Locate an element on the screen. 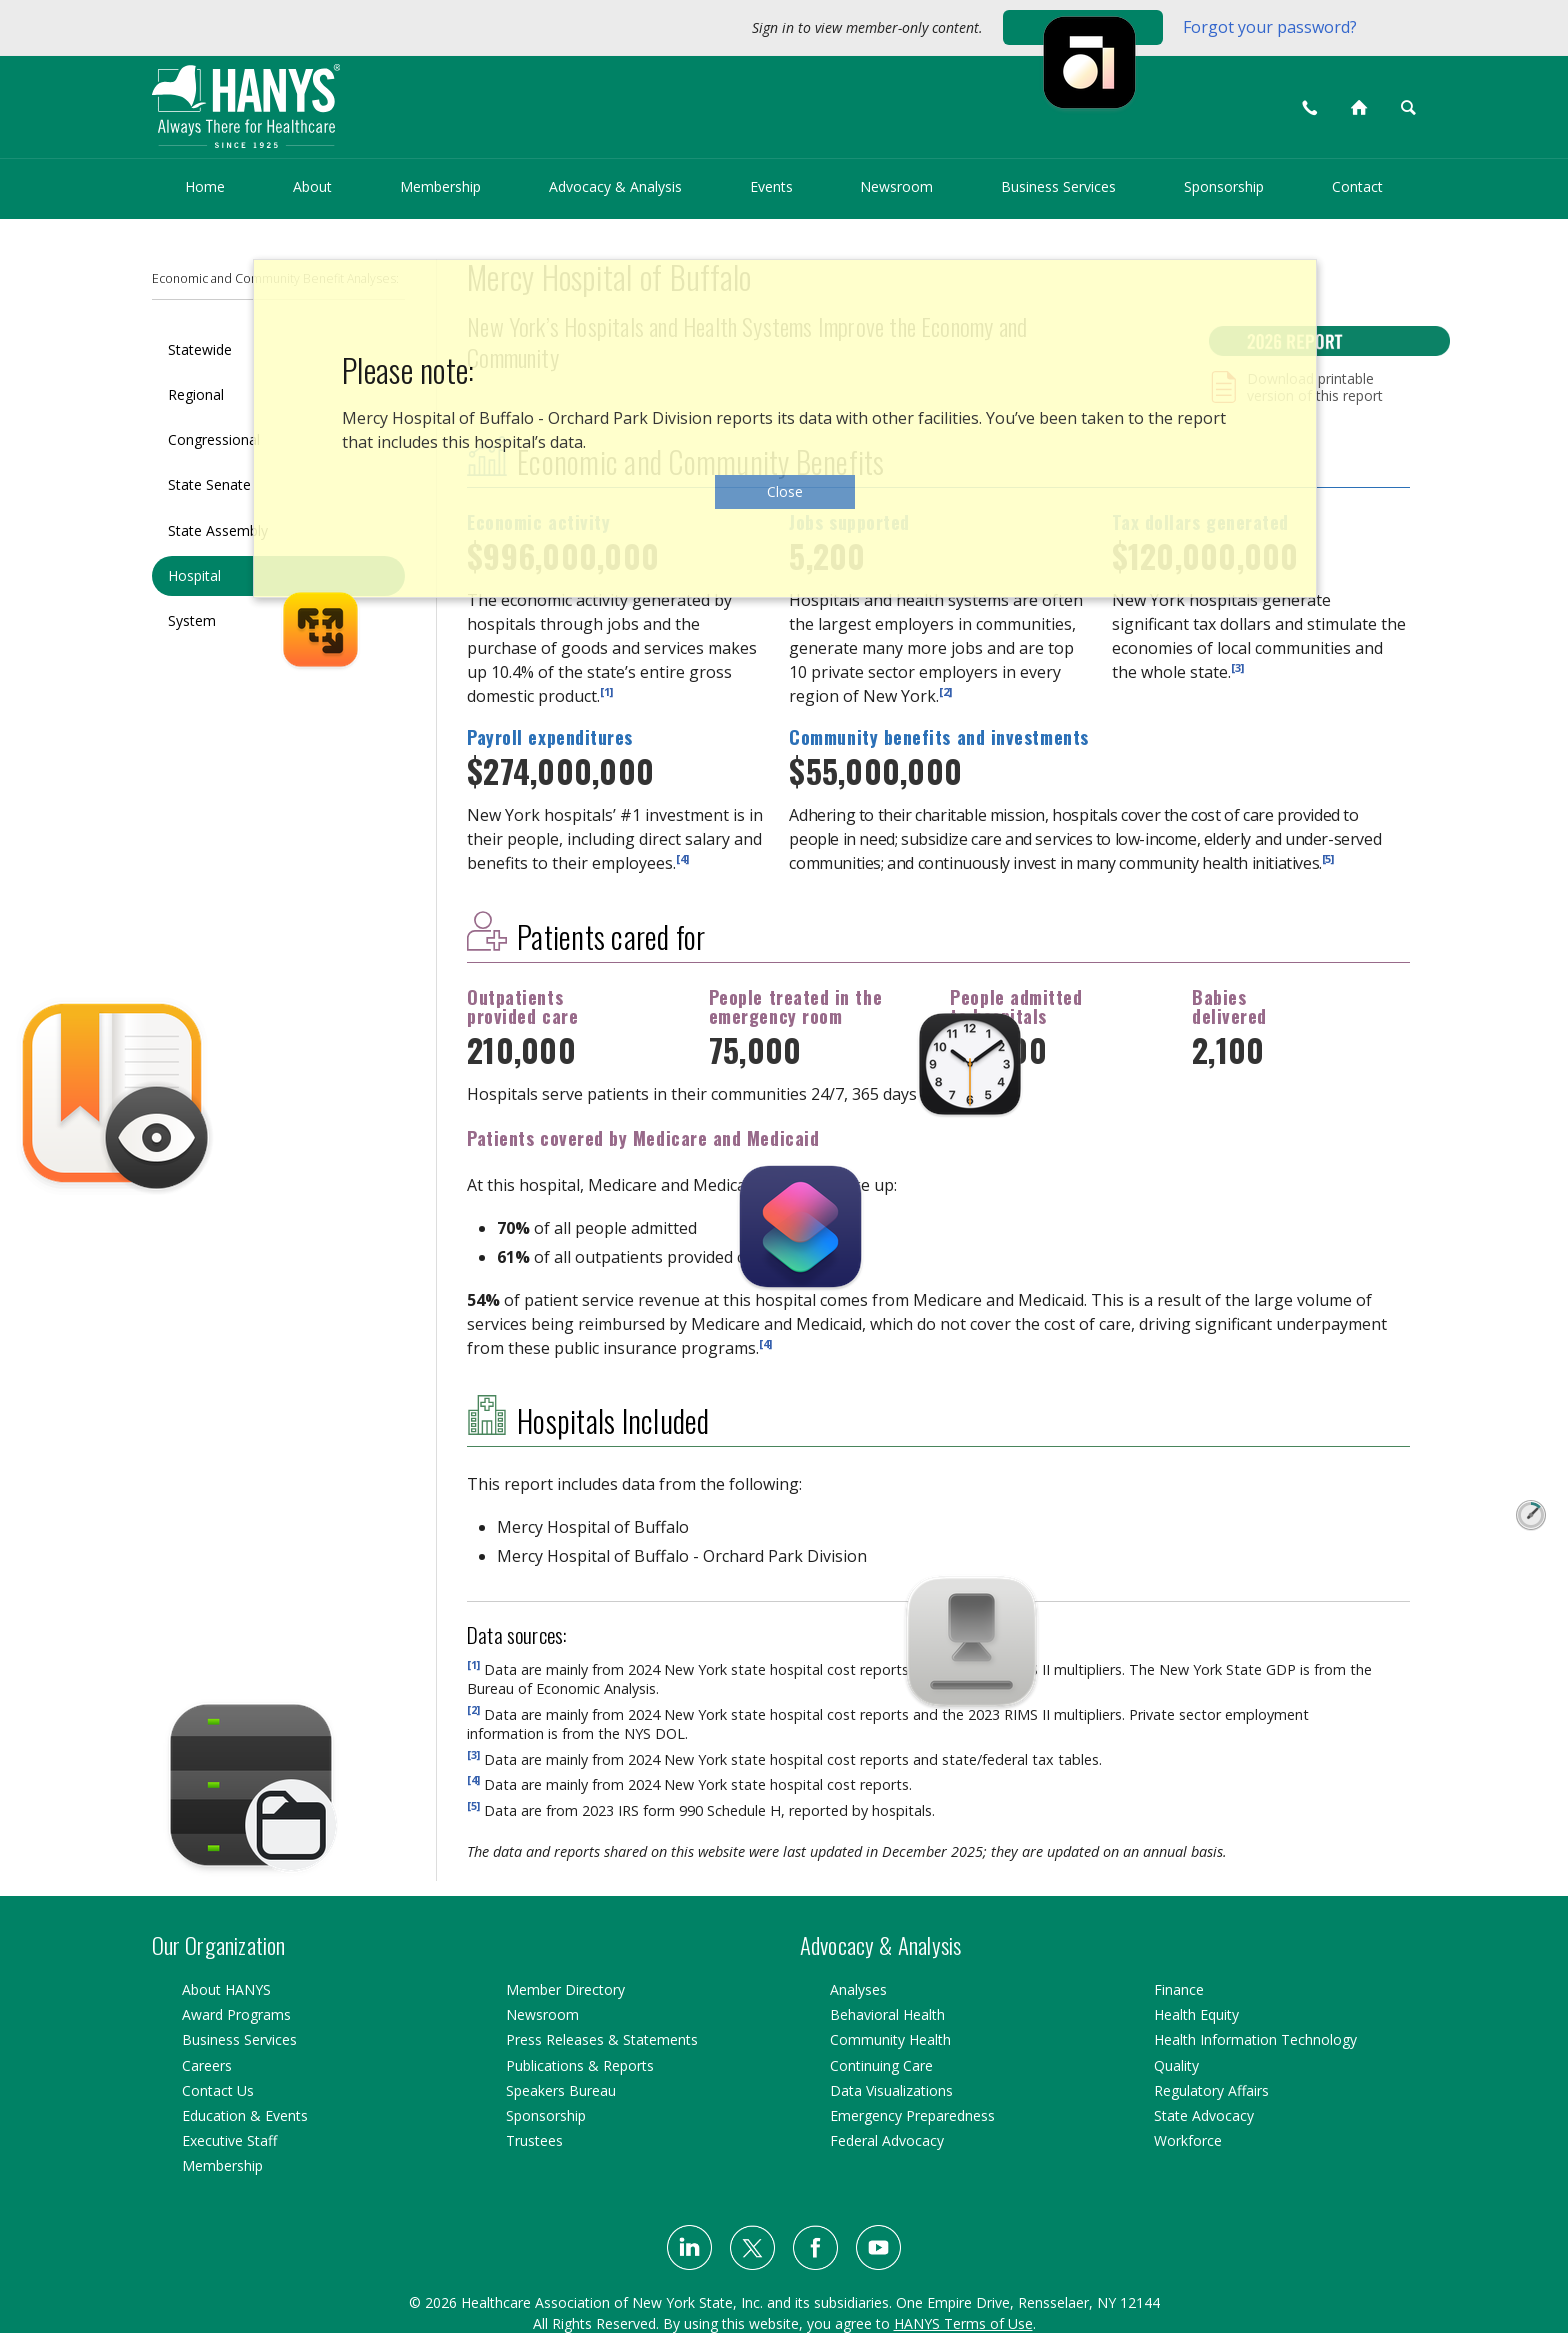 The width and height of the screenshot is (1568, 2333). open the Shortcuts app is located at coordinates (800, 1226).